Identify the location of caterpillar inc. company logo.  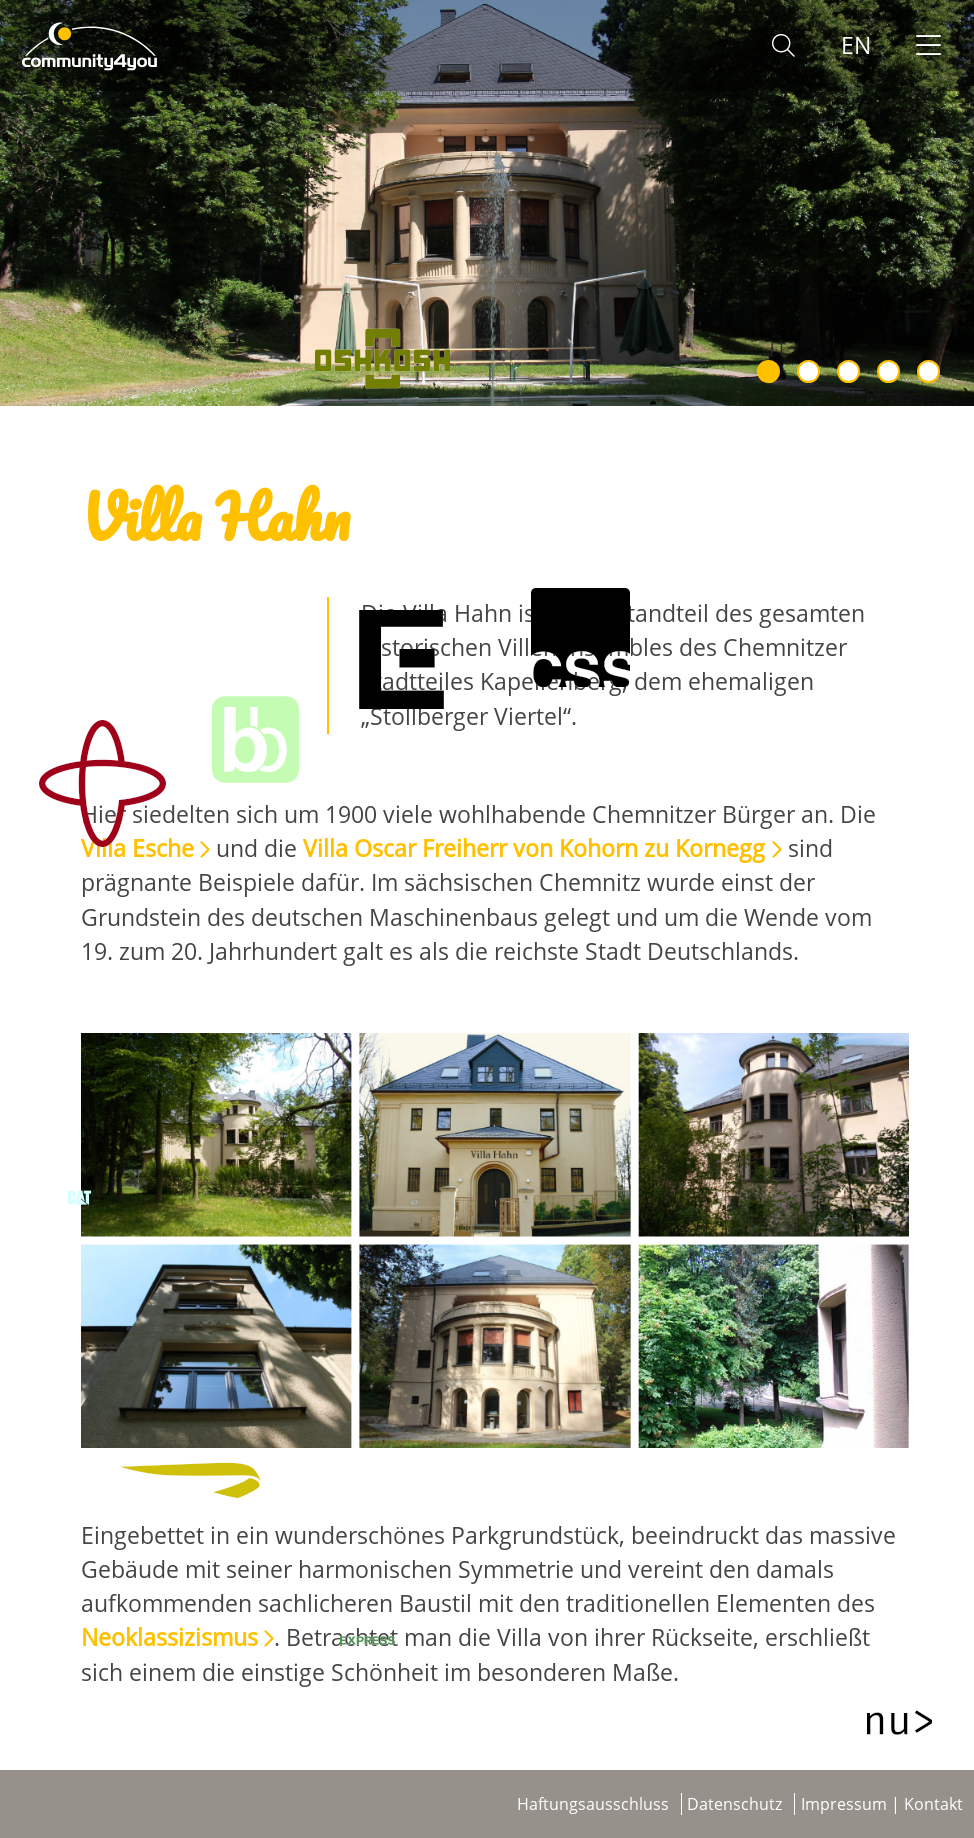
(79, 1197).